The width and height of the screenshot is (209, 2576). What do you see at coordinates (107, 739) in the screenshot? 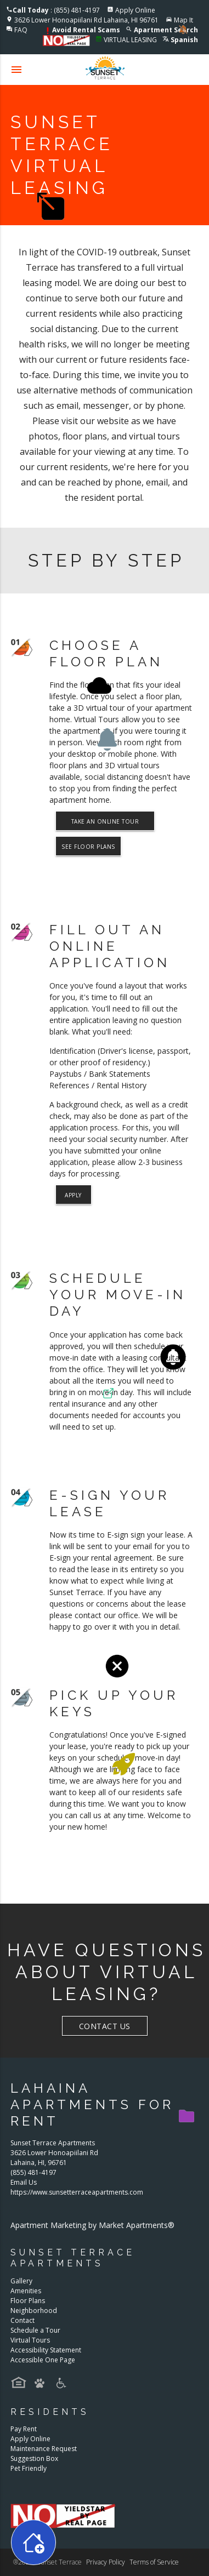
I see `view your notifications` at bounding box center [107, 739].